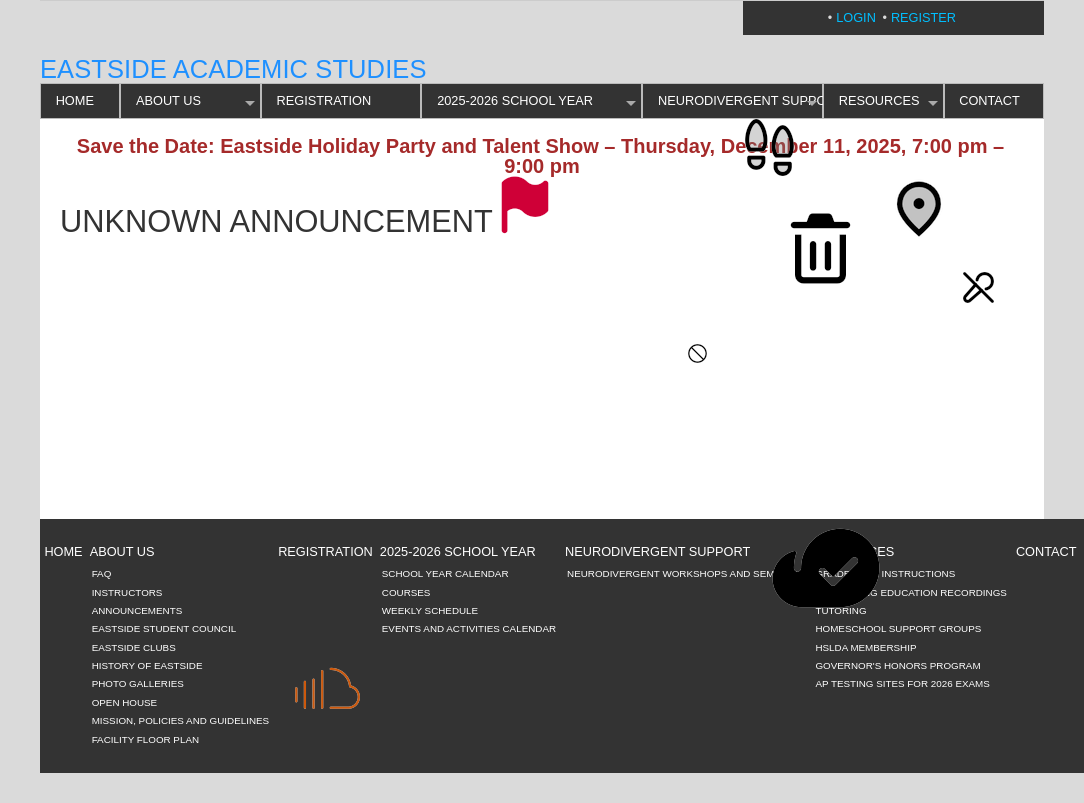  Describe the element at coordinates (820, 249) in the screenshot. I see `delete selected item` at that location.